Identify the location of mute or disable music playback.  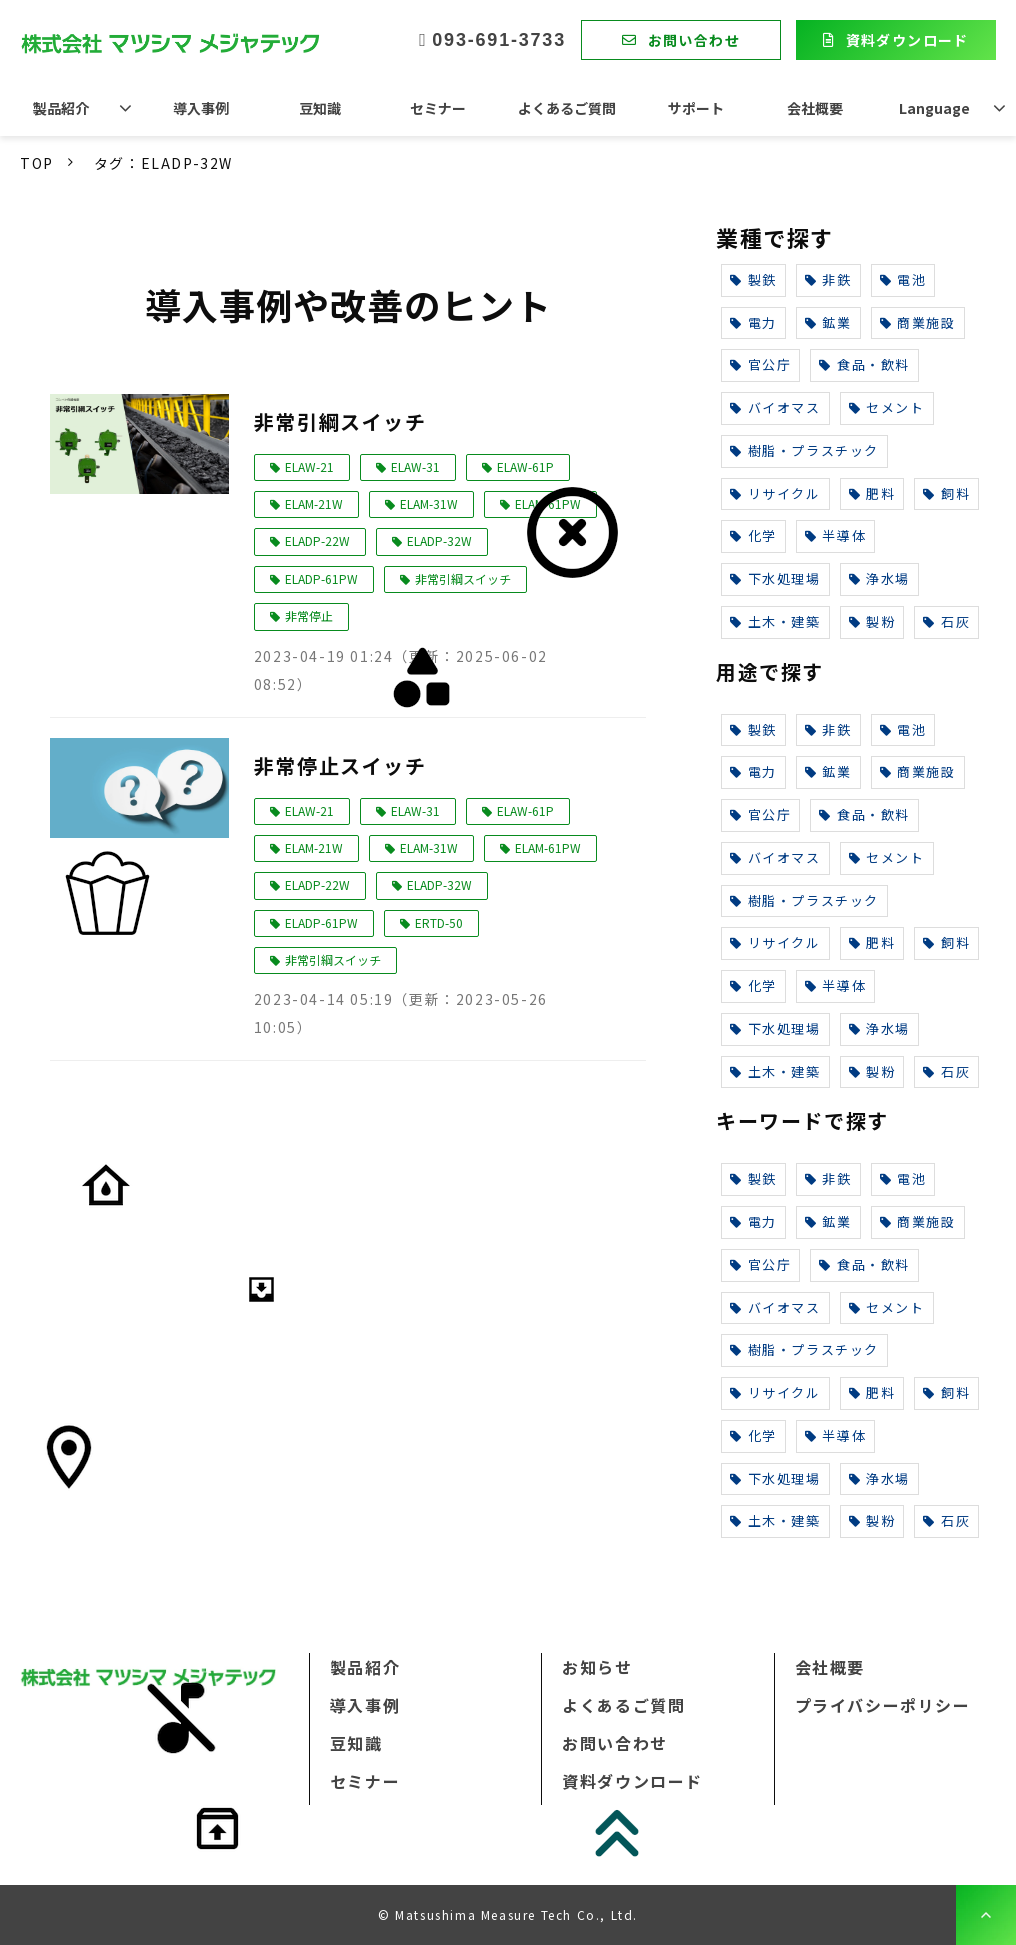
(181, 1718).